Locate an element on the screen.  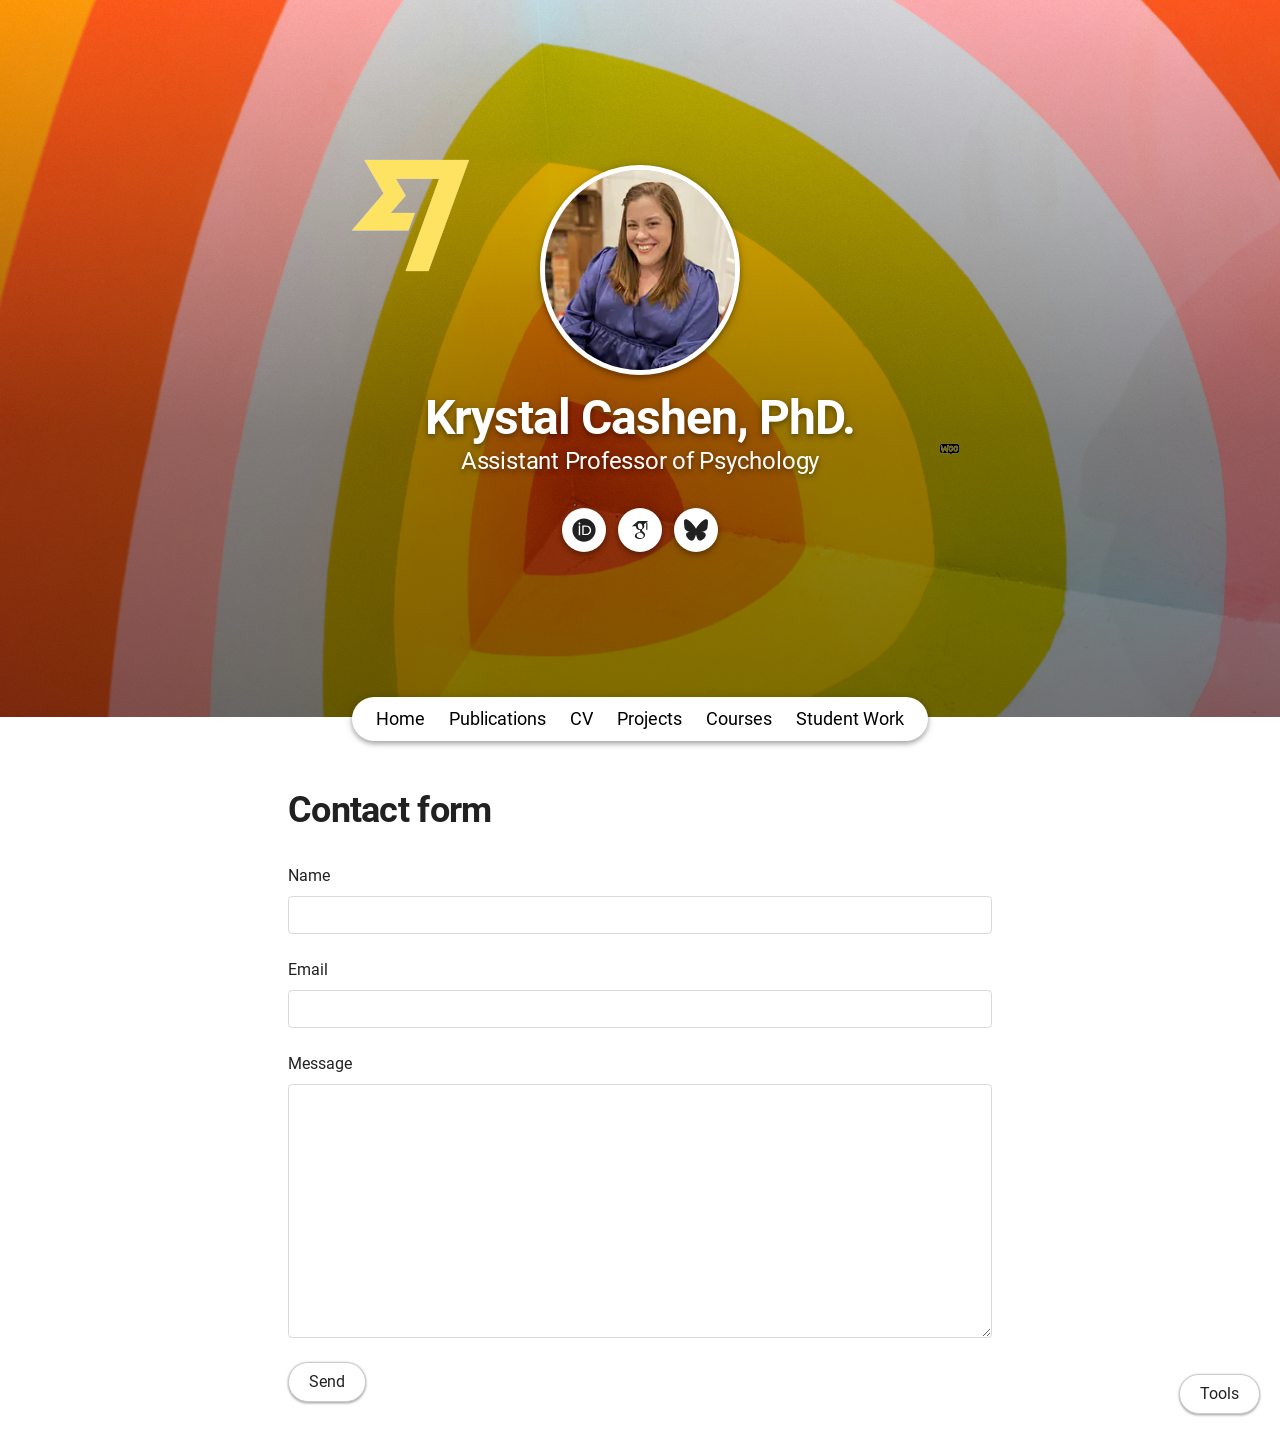
WooCommerce logo - access your online store dashboard is located at coordinates (949, 449).